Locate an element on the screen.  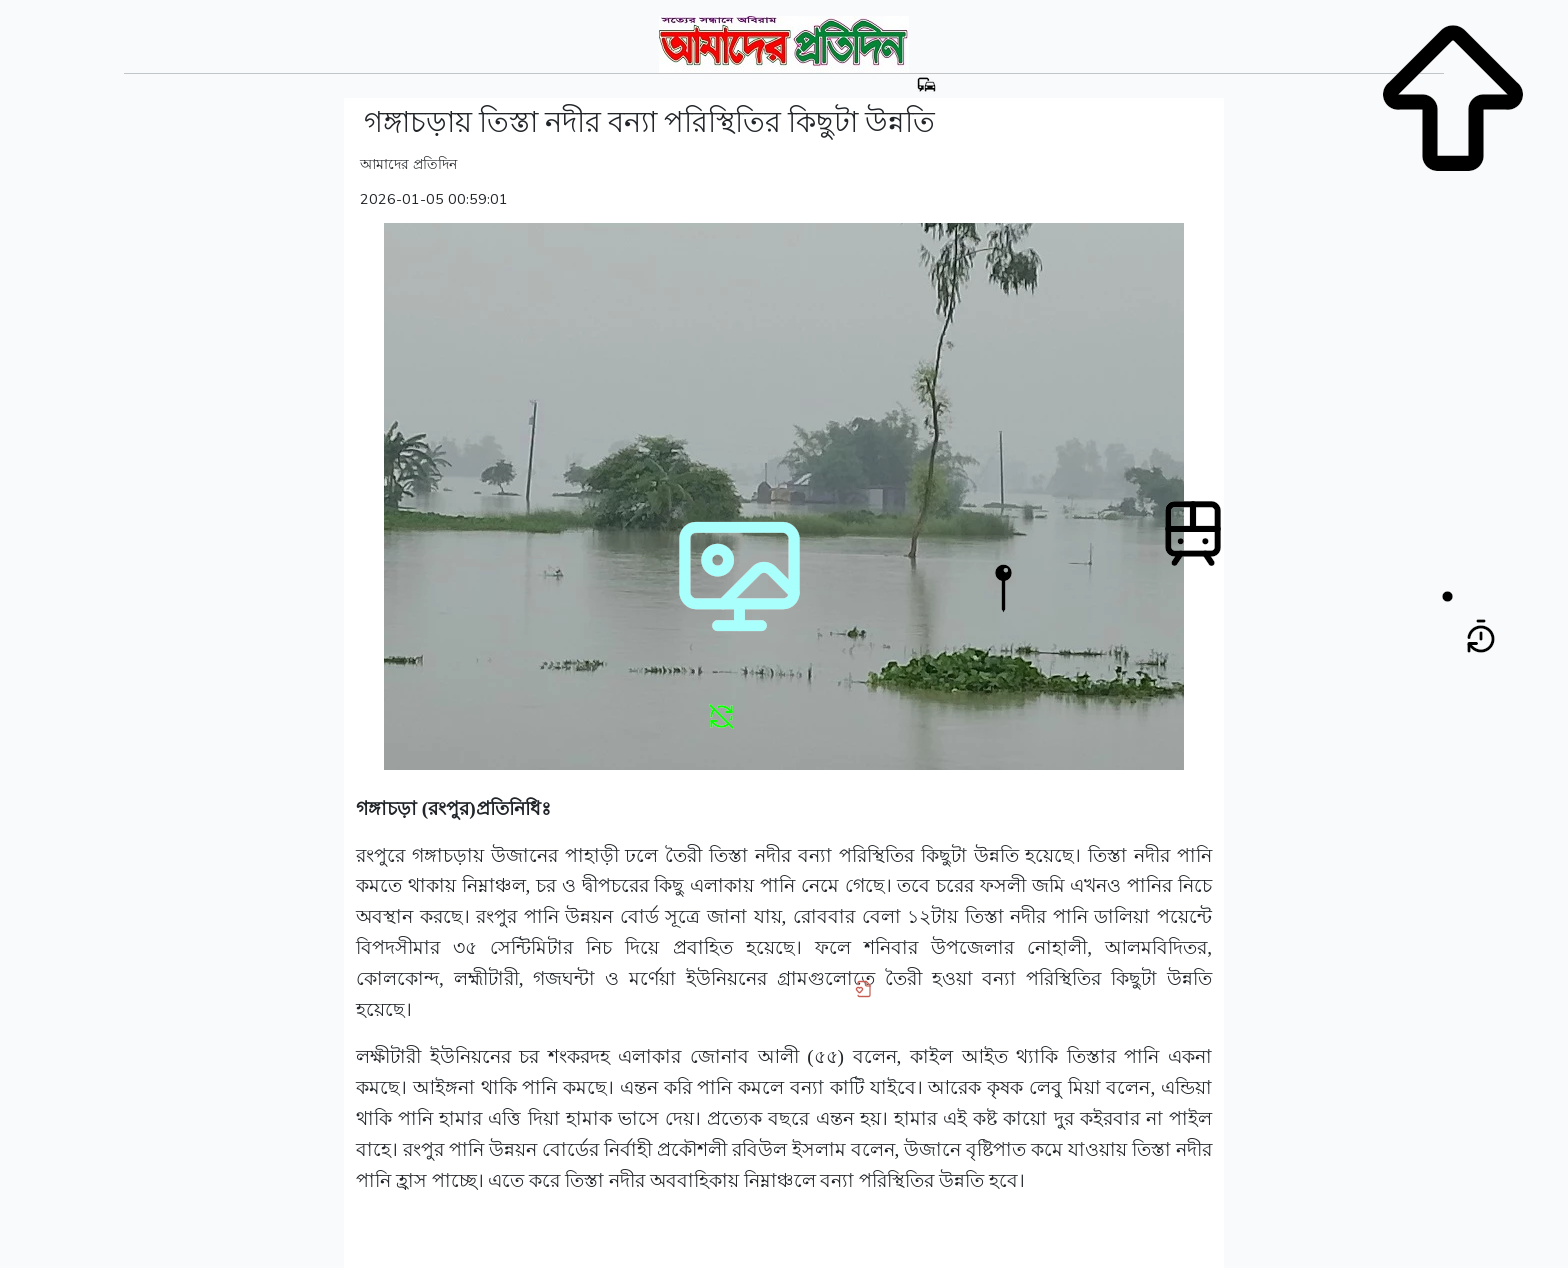
view commute options is located at coordinates (926, 84).